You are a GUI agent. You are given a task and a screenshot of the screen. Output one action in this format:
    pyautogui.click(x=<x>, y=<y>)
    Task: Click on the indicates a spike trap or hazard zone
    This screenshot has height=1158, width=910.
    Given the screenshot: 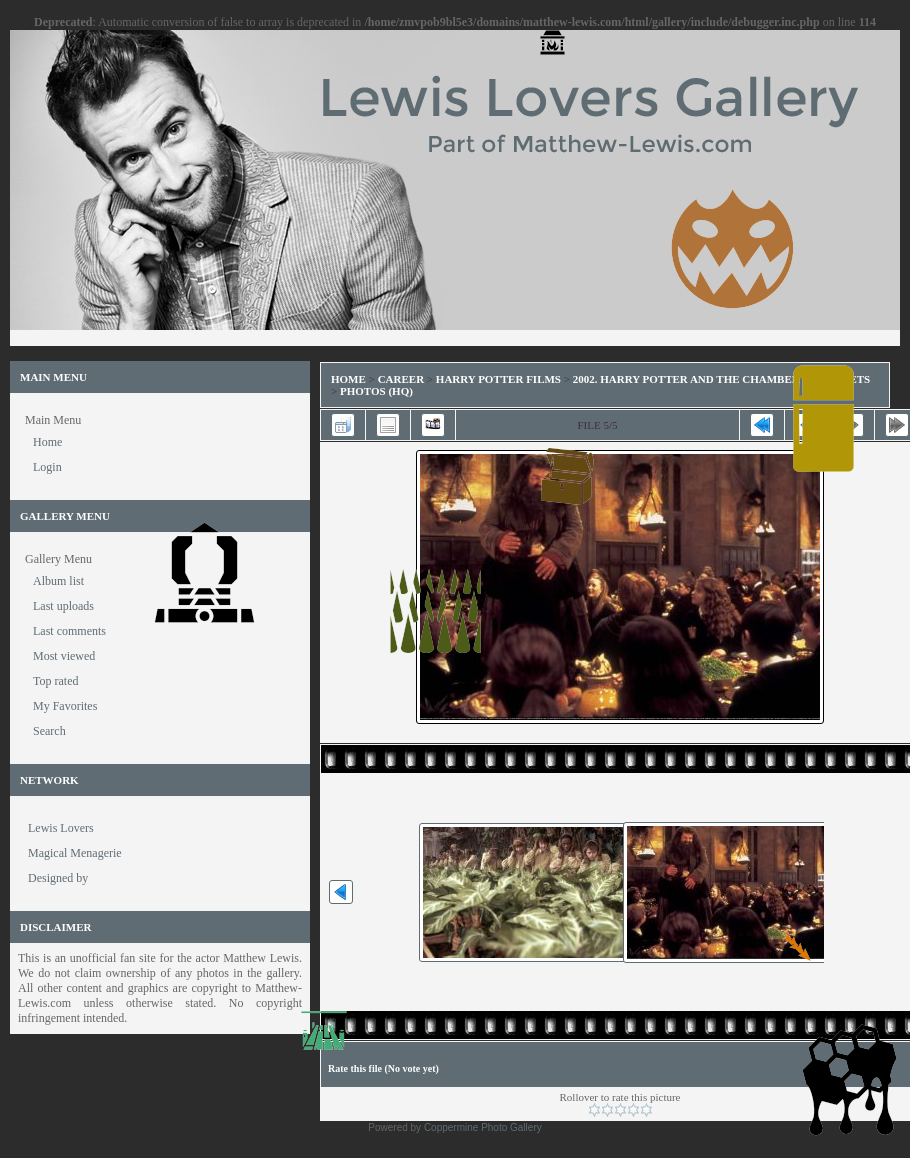 What is the action you would take?
    pyautogui.click(x=435, y=608)
    